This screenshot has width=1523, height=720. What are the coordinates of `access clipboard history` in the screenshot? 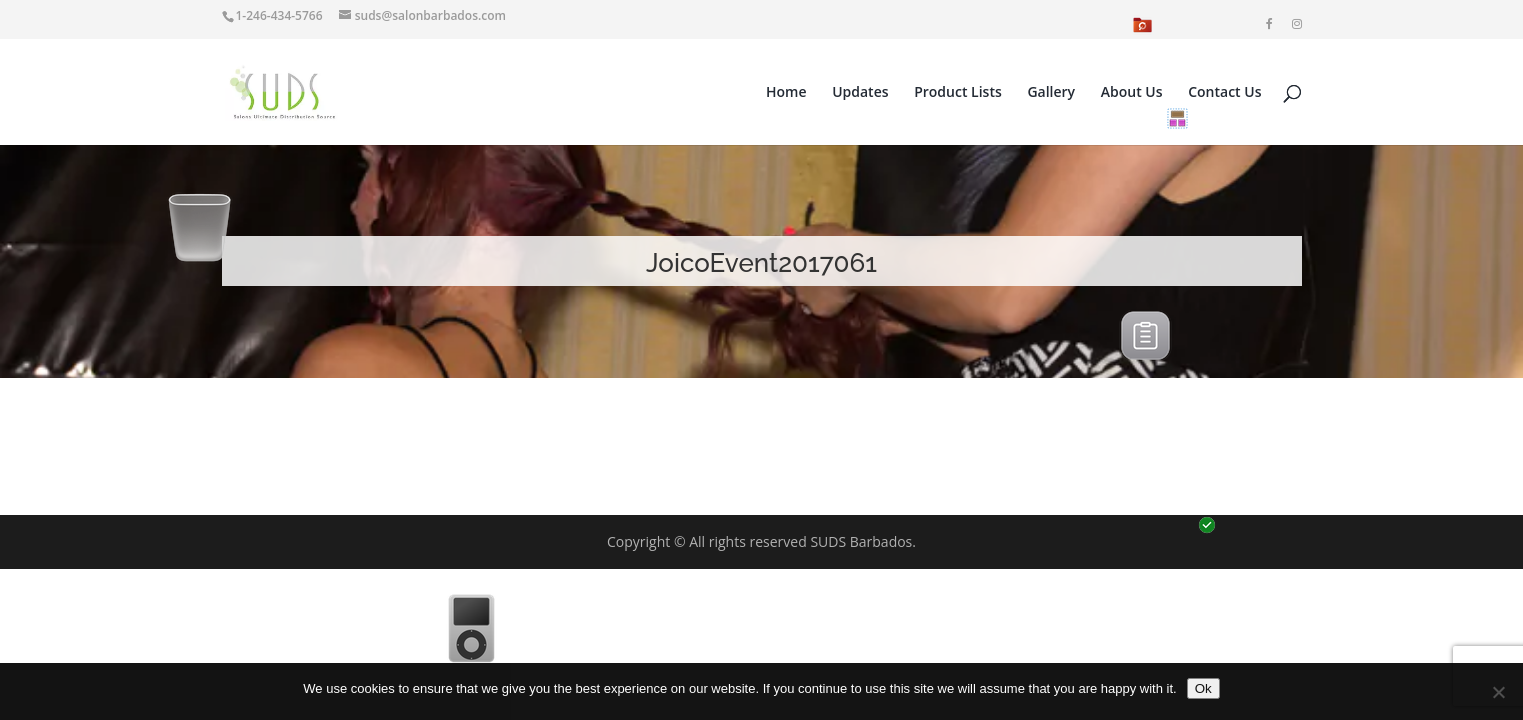 It's located at (1145, 336).